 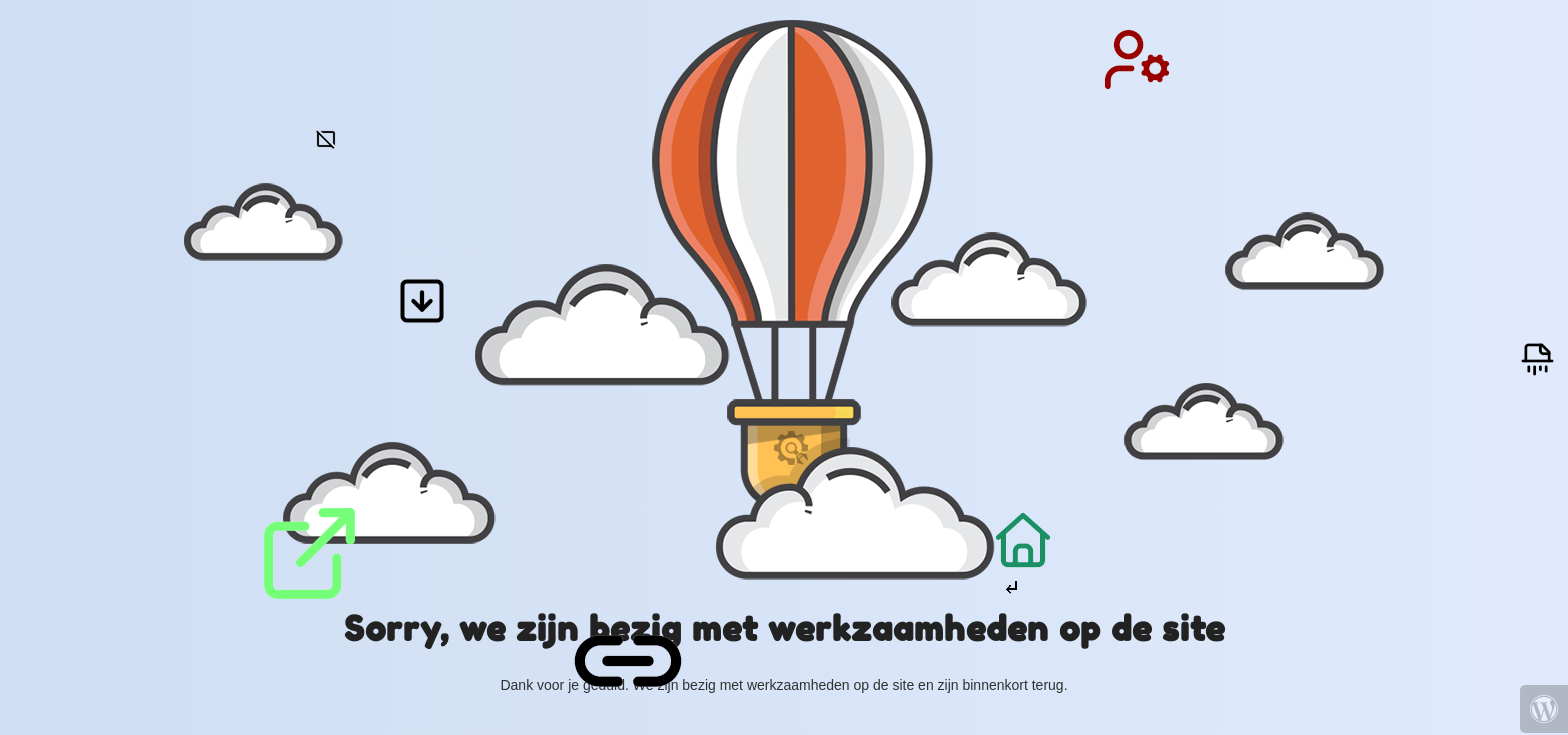 What do you see at coordinates (326, 139) in the screenshot?
I see `indicates browser not supported` at bounding box center [326, 139].